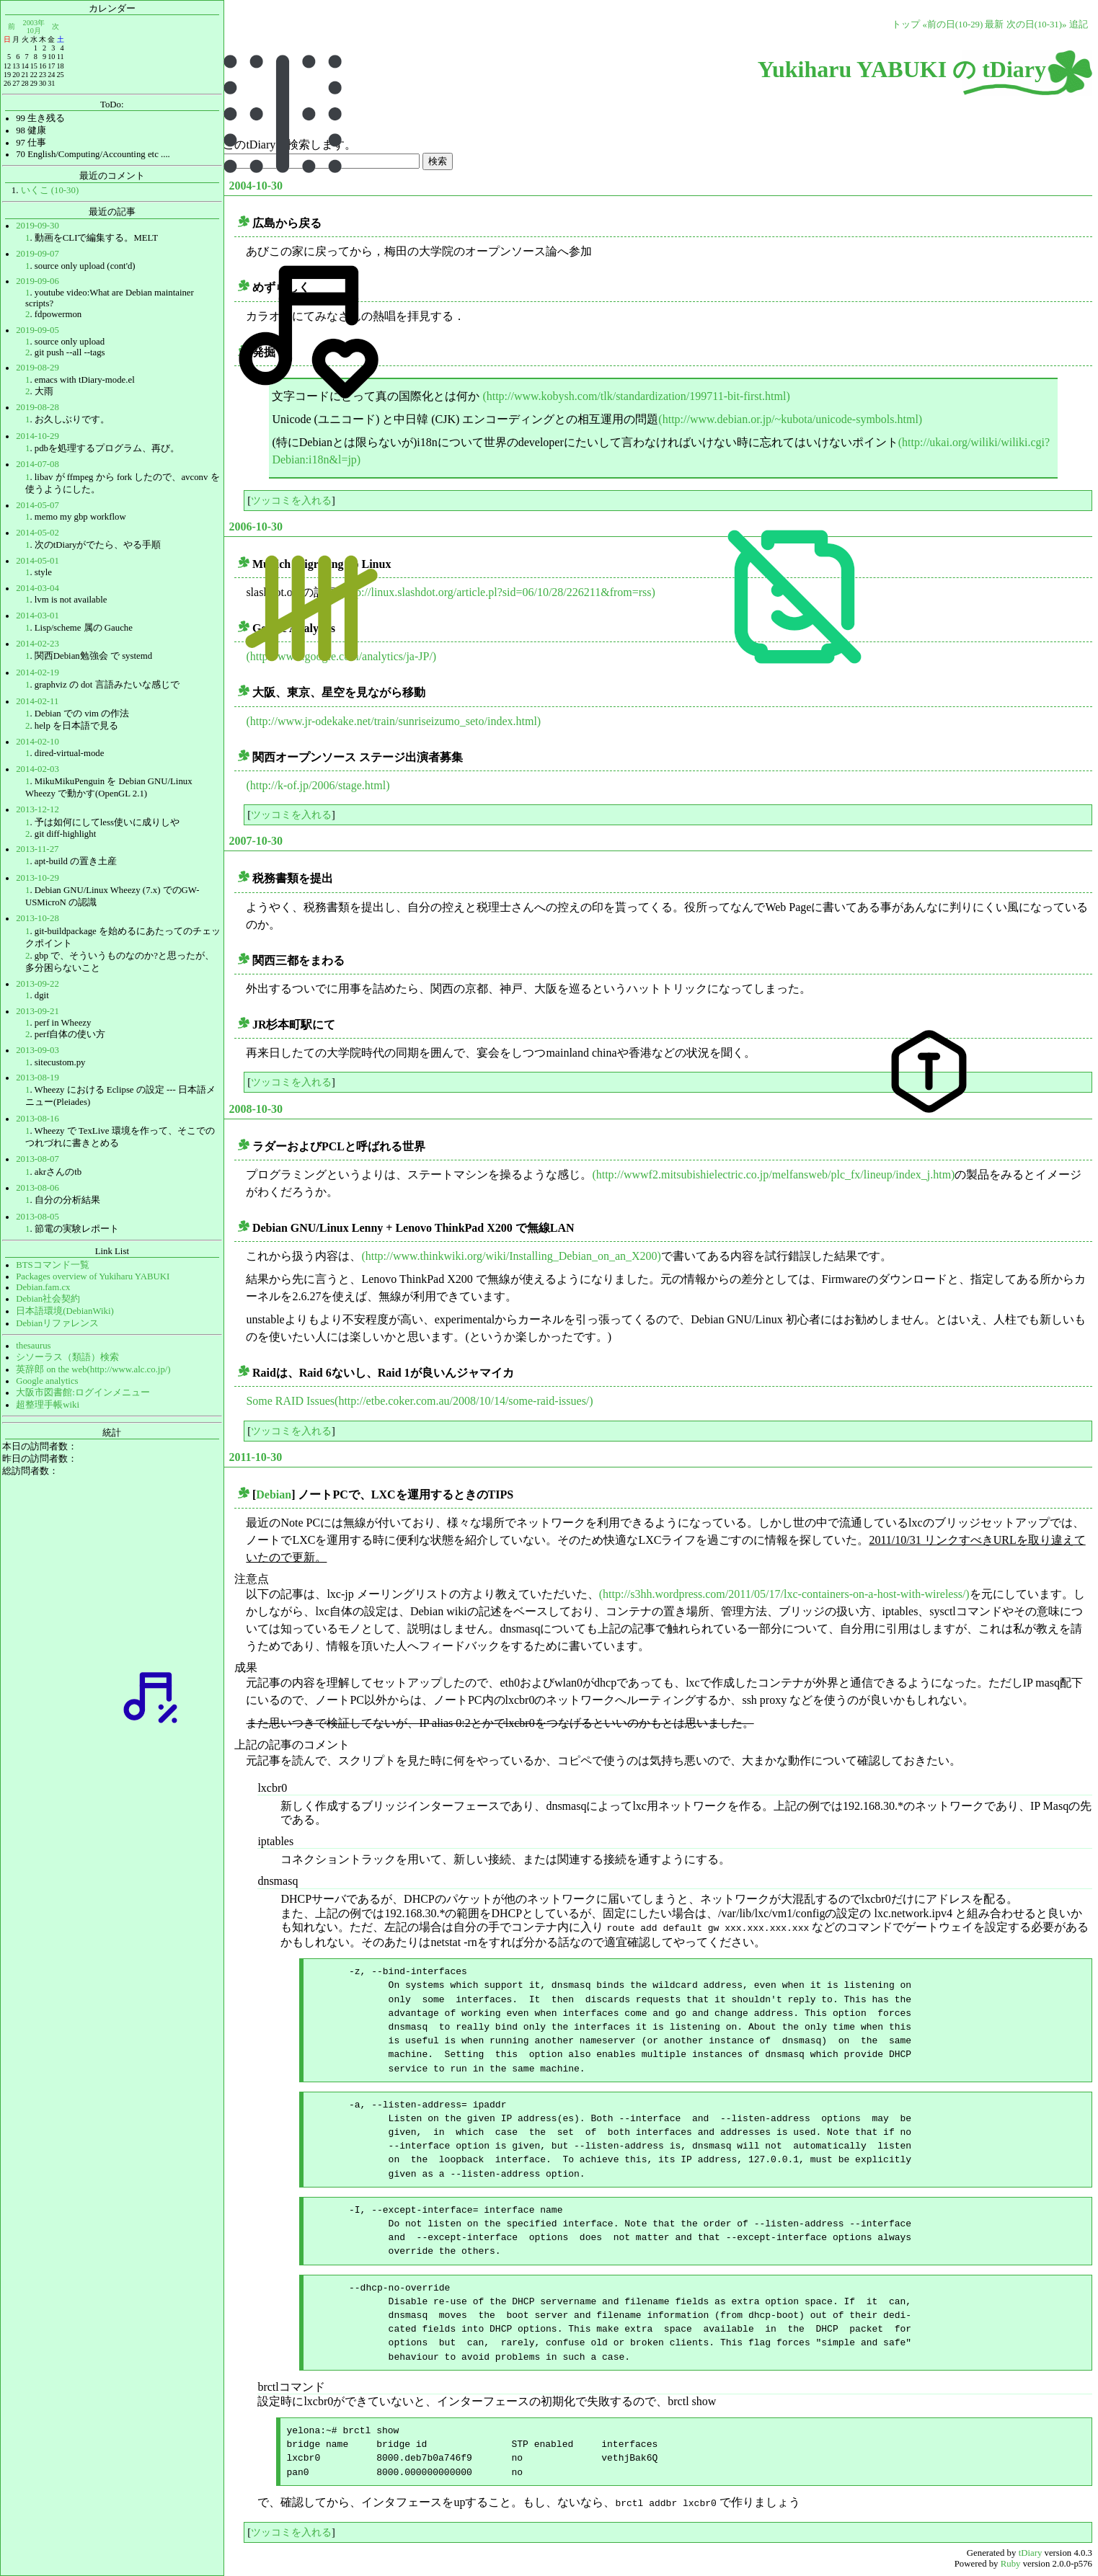  What do you see at coordinates (929, 1071) in the screenshot?
I see `indicates a category or tag starting with "T"` at bounding box center [929, 1071].